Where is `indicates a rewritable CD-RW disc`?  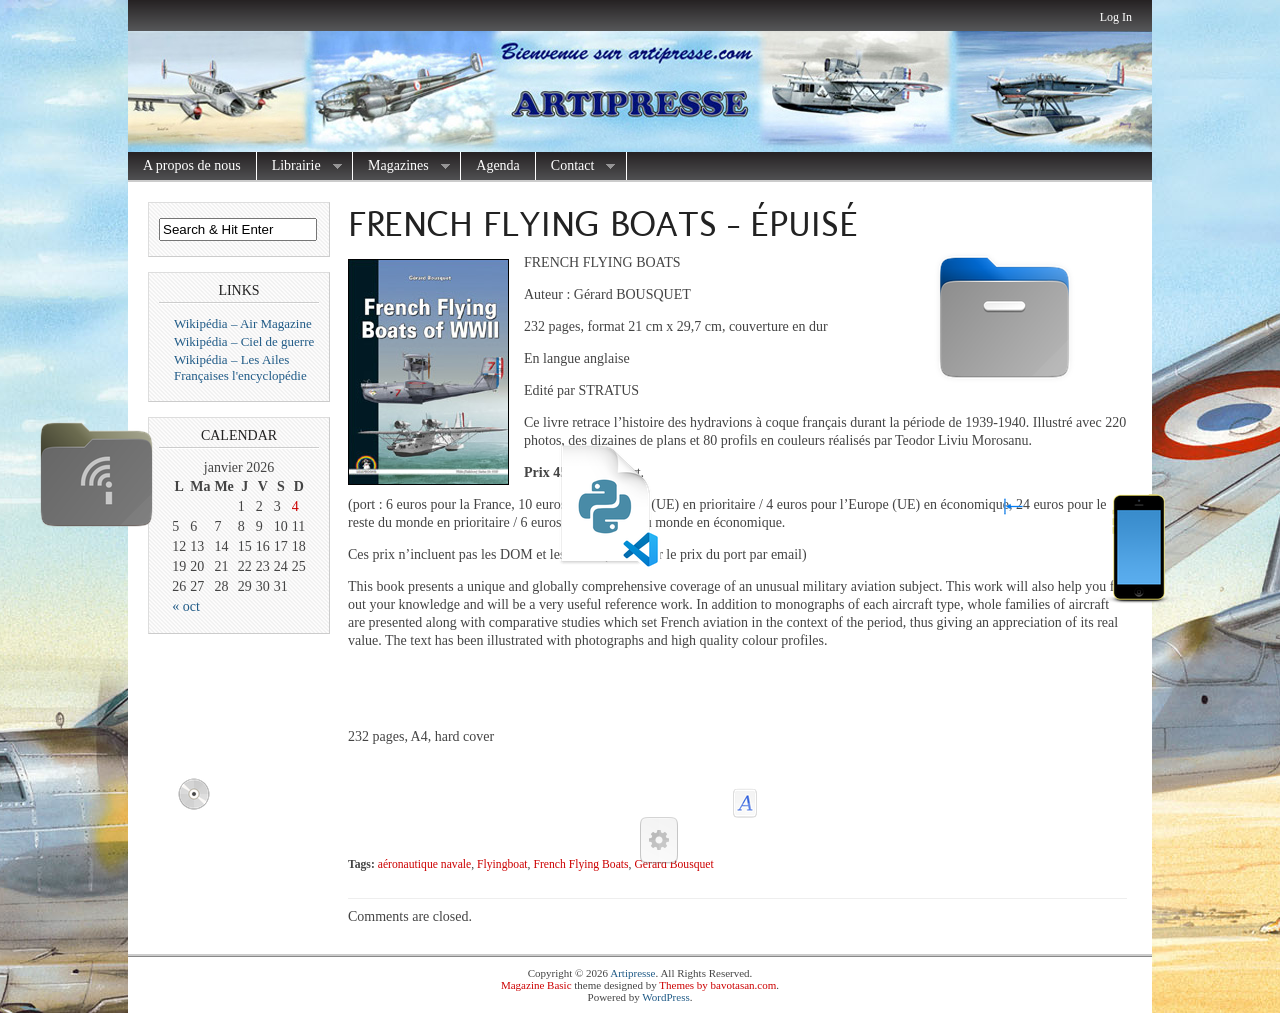 indicates a rewritable CD-RW disc is located at coordinates (194, 794).